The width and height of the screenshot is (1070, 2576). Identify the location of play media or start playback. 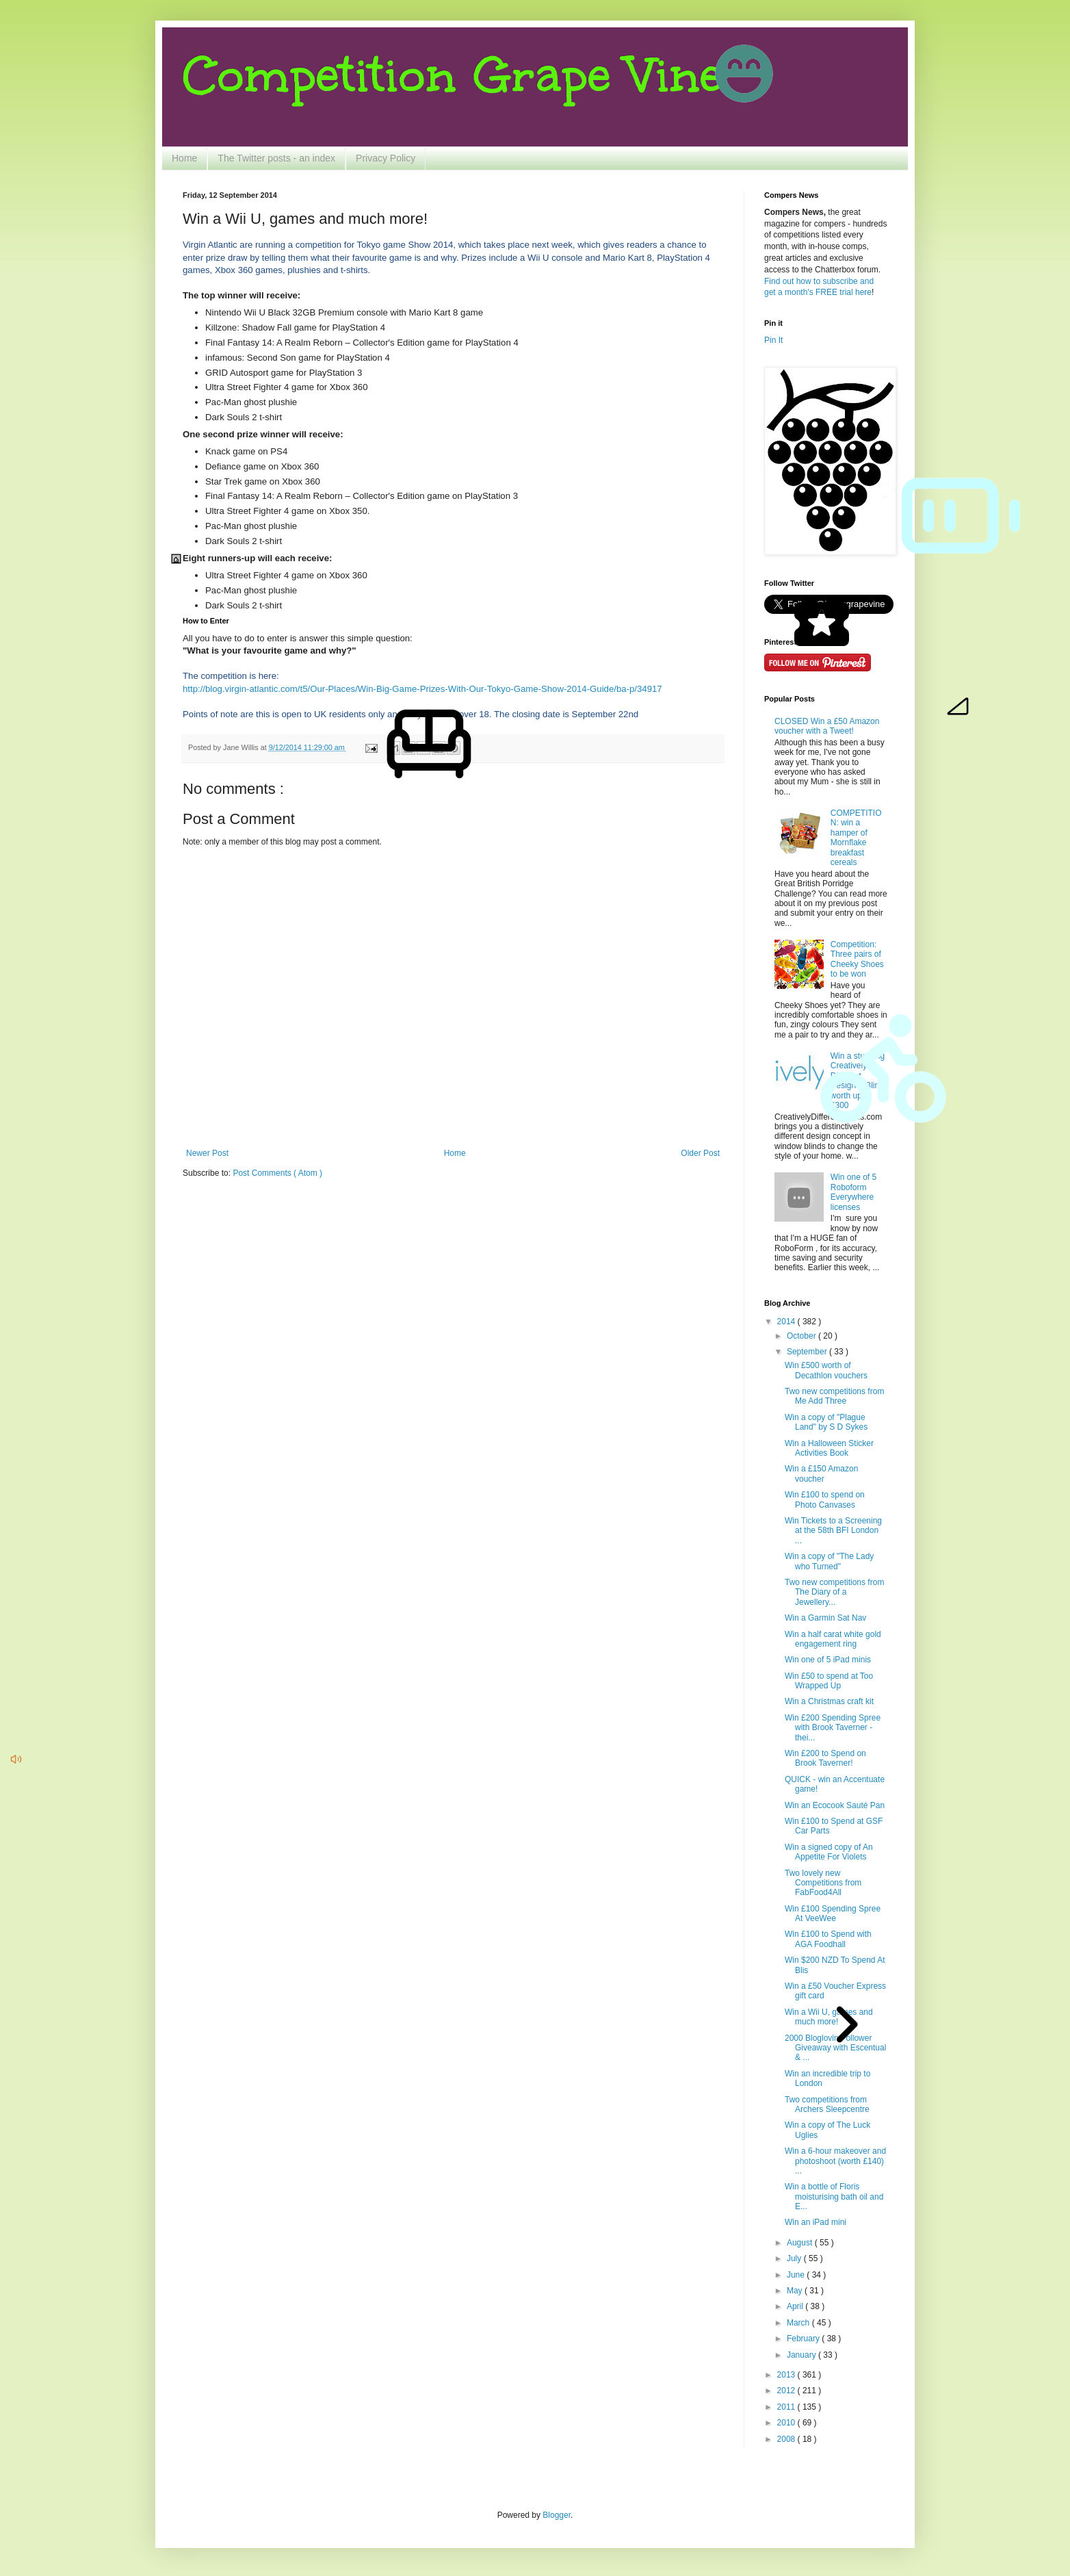
(958, 706).